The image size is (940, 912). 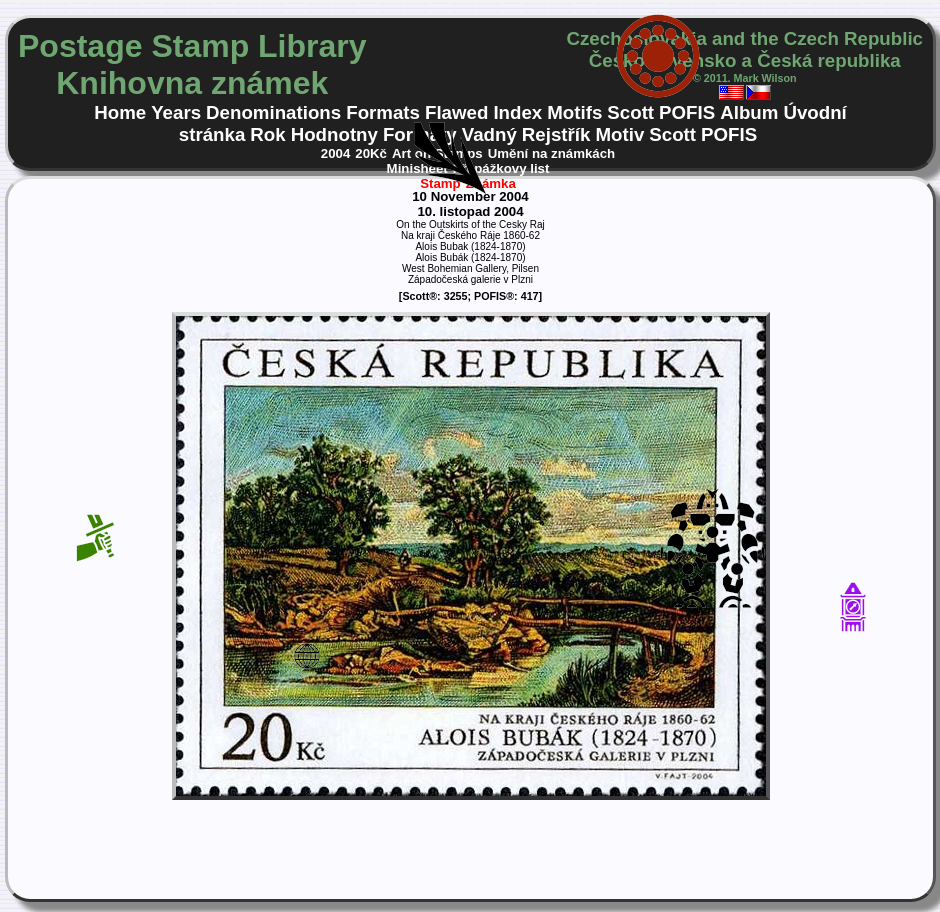 What do you see at coordinates (307, 656) in the screenshot?
I see `access global or international settings` at bounding box center [307, 656].